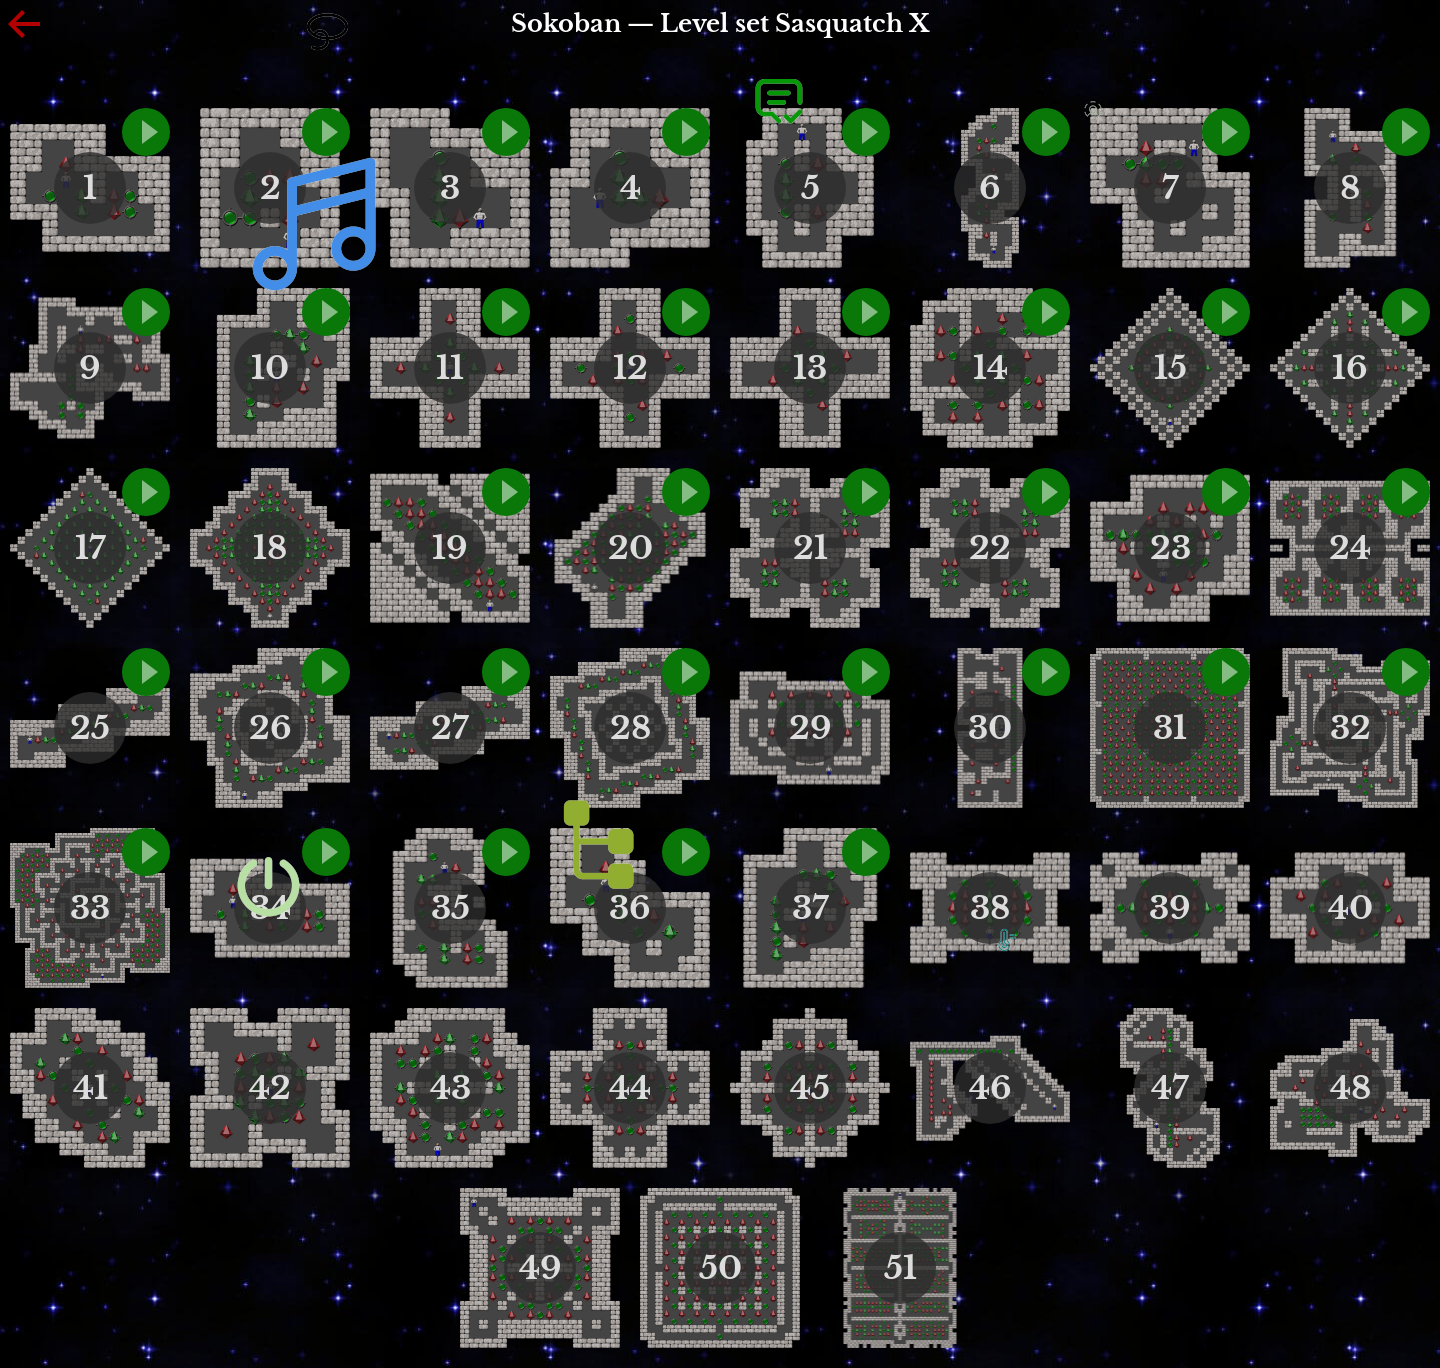 This screenshot has height=1368, width=1440. What do you see at coordinates (779, 100) in the screenshot?
I see `message sent successfully` at bounding box center [779, 100].